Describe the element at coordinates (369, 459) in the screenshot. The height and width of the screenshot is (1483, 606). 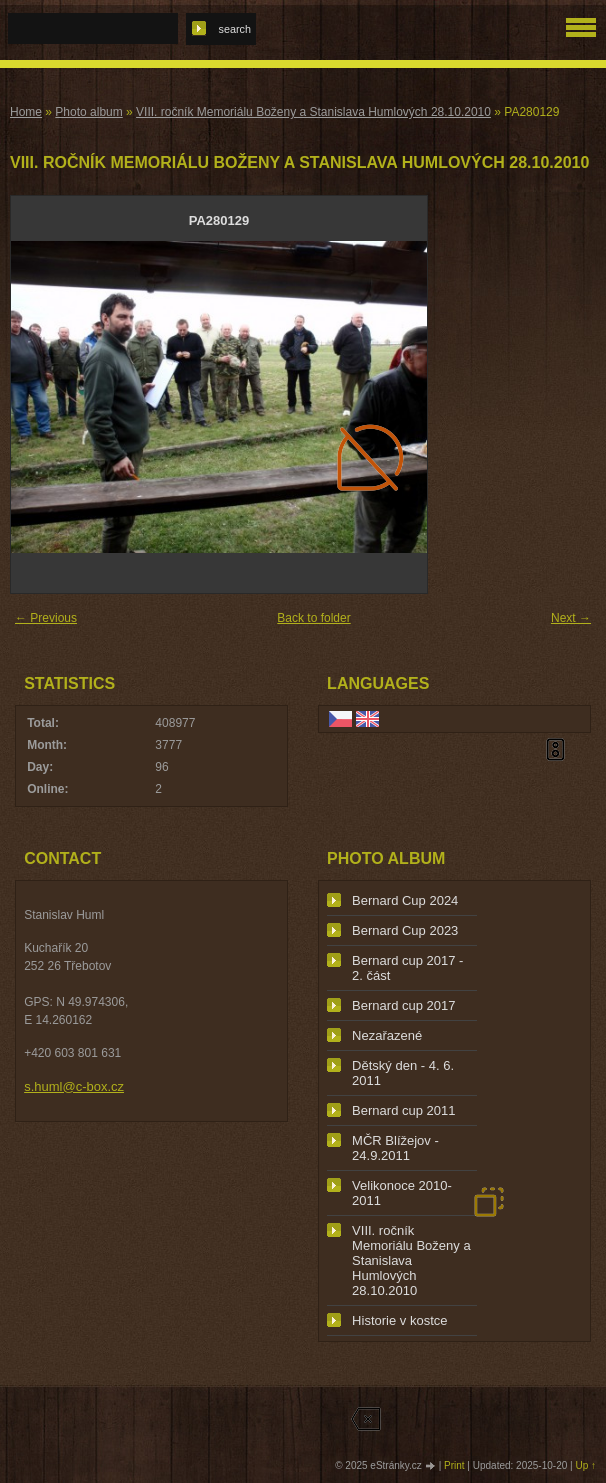
I see `mute or disable chat notifications` at that location.